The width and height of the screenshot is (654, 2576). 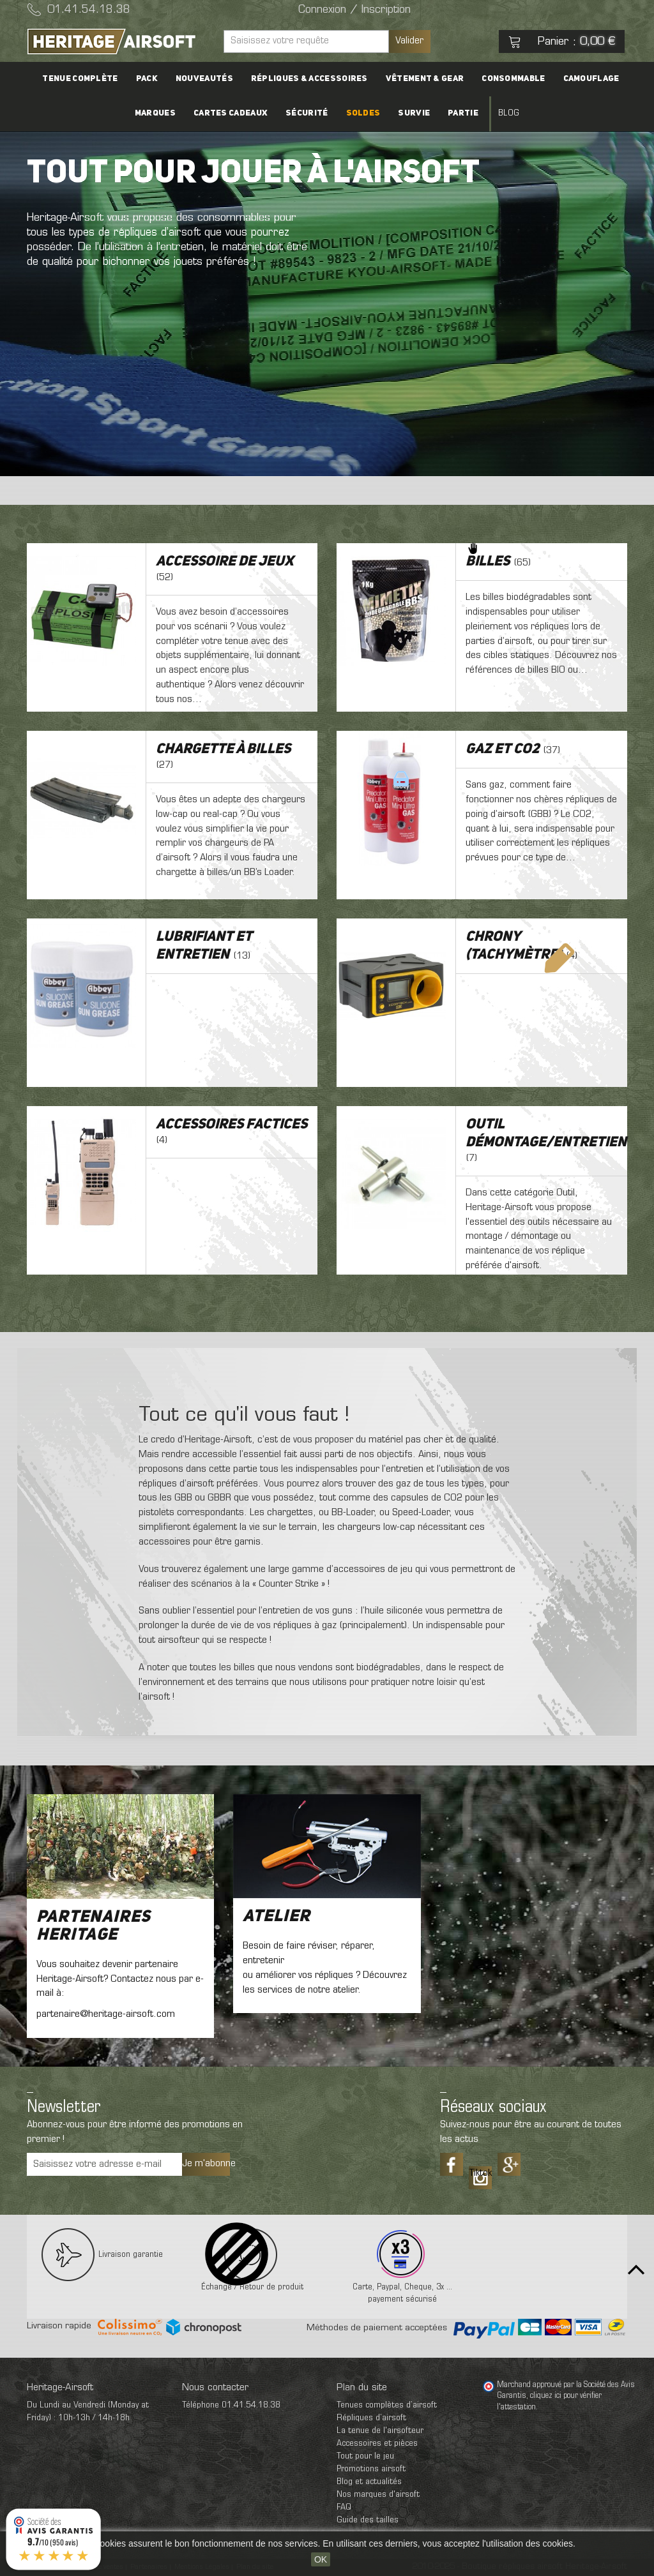 I want to click on edit or modify content, so click(x=559, y=958).